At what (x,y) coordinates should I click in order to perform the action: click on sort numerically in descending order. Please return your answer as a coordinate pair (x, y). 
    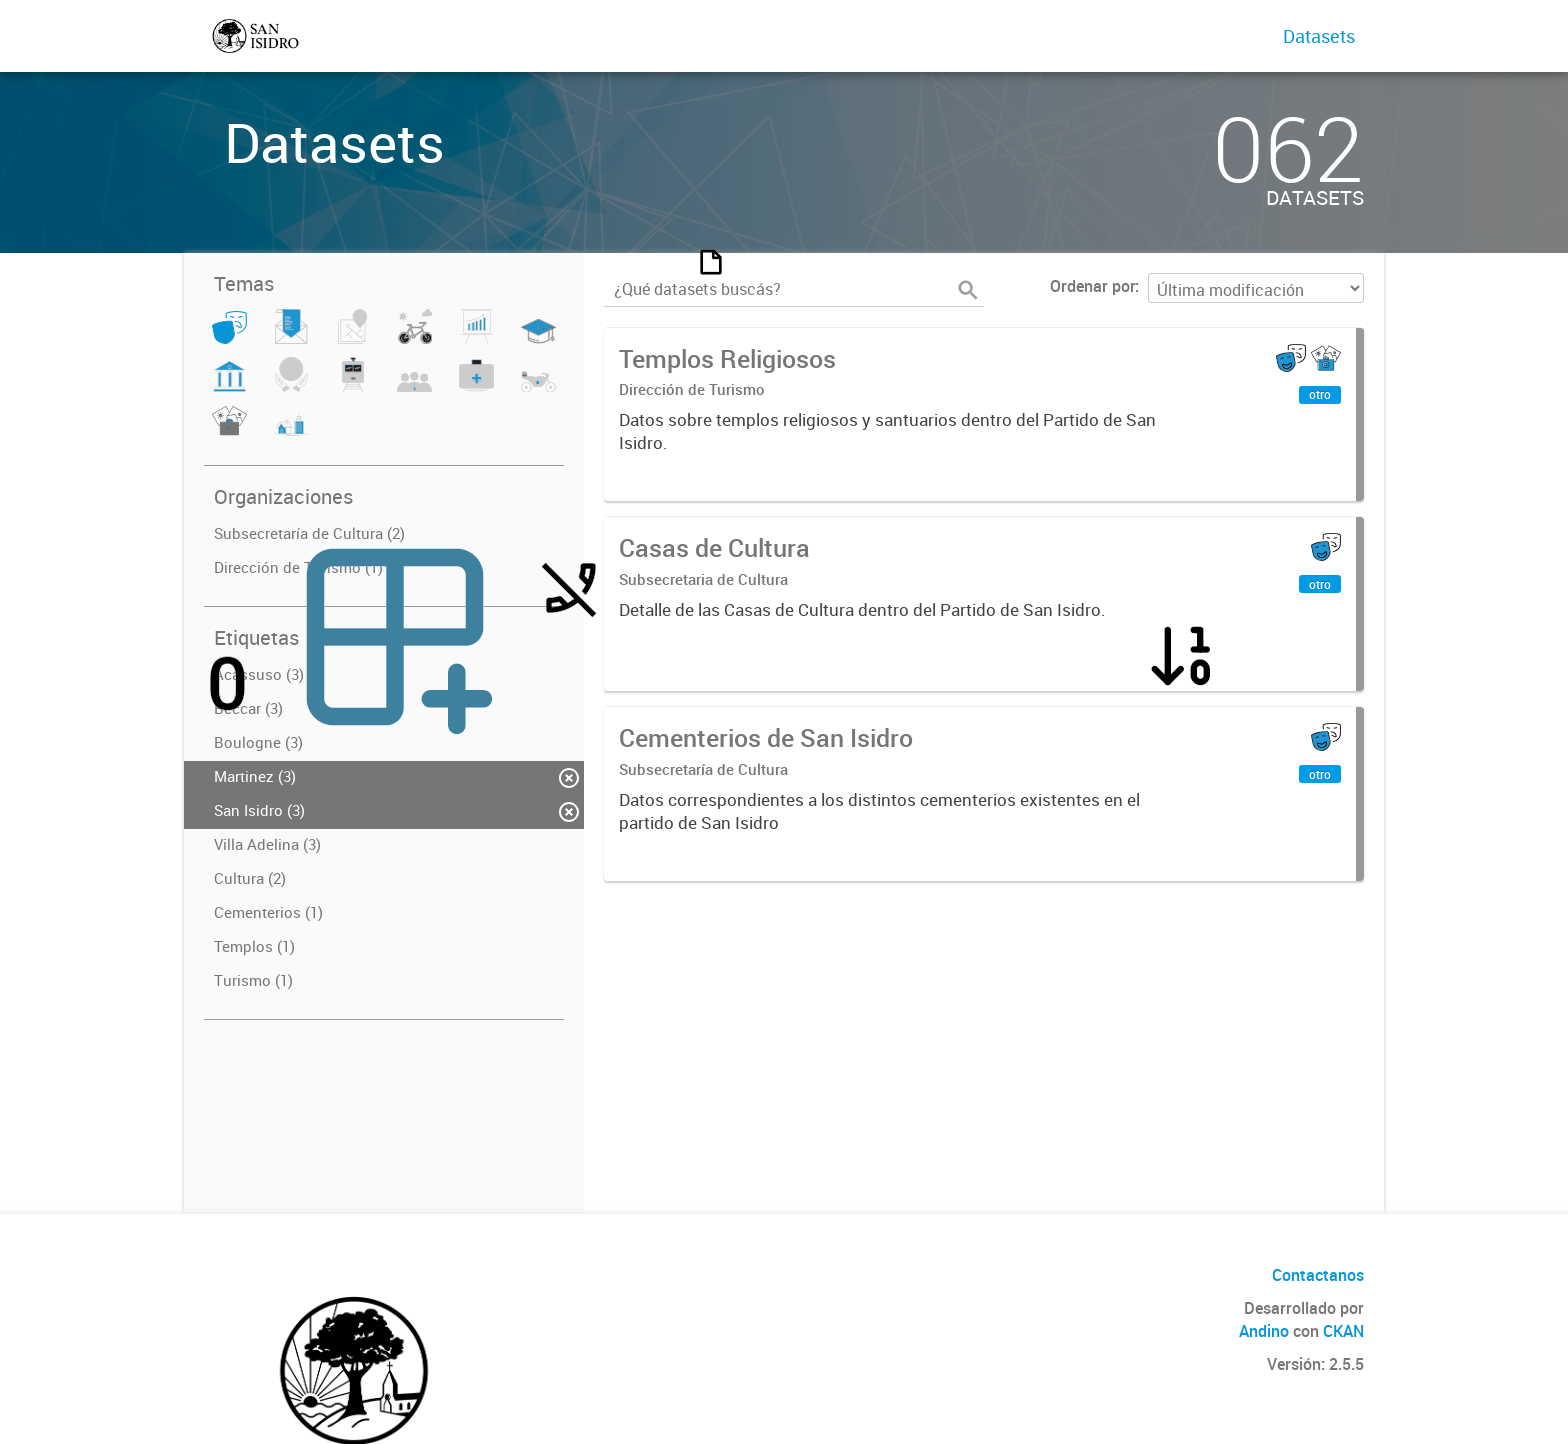
    Looking at the image, I should click on (1184, 656).